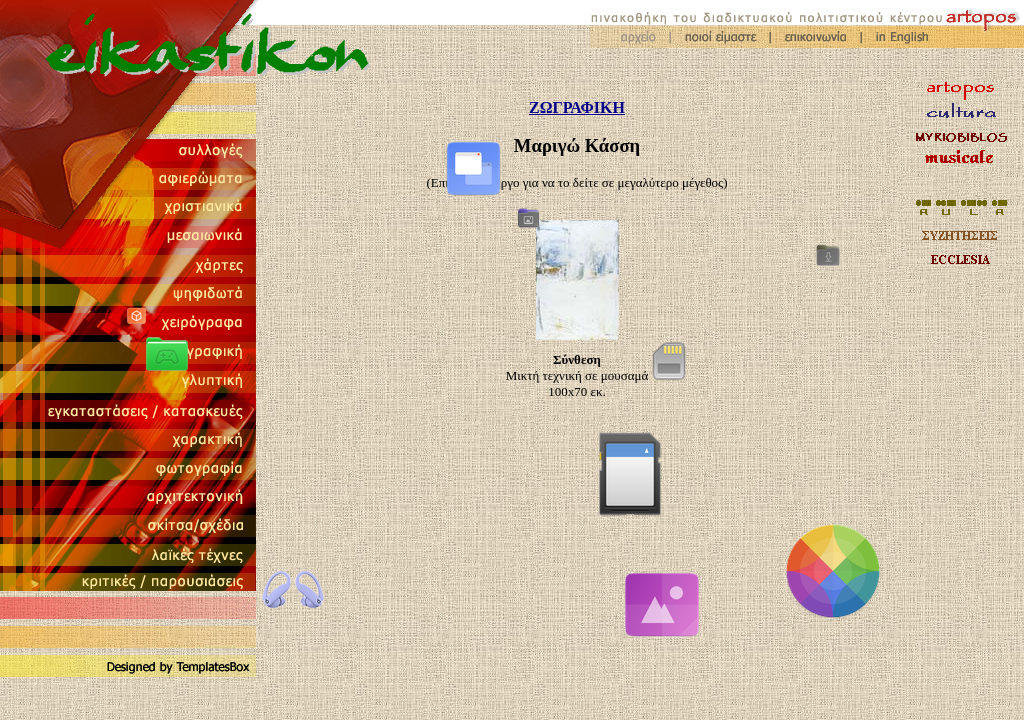 The image size is (1024, 720). I want to click on open a 3ds format 3d model file, so click(136, 315).